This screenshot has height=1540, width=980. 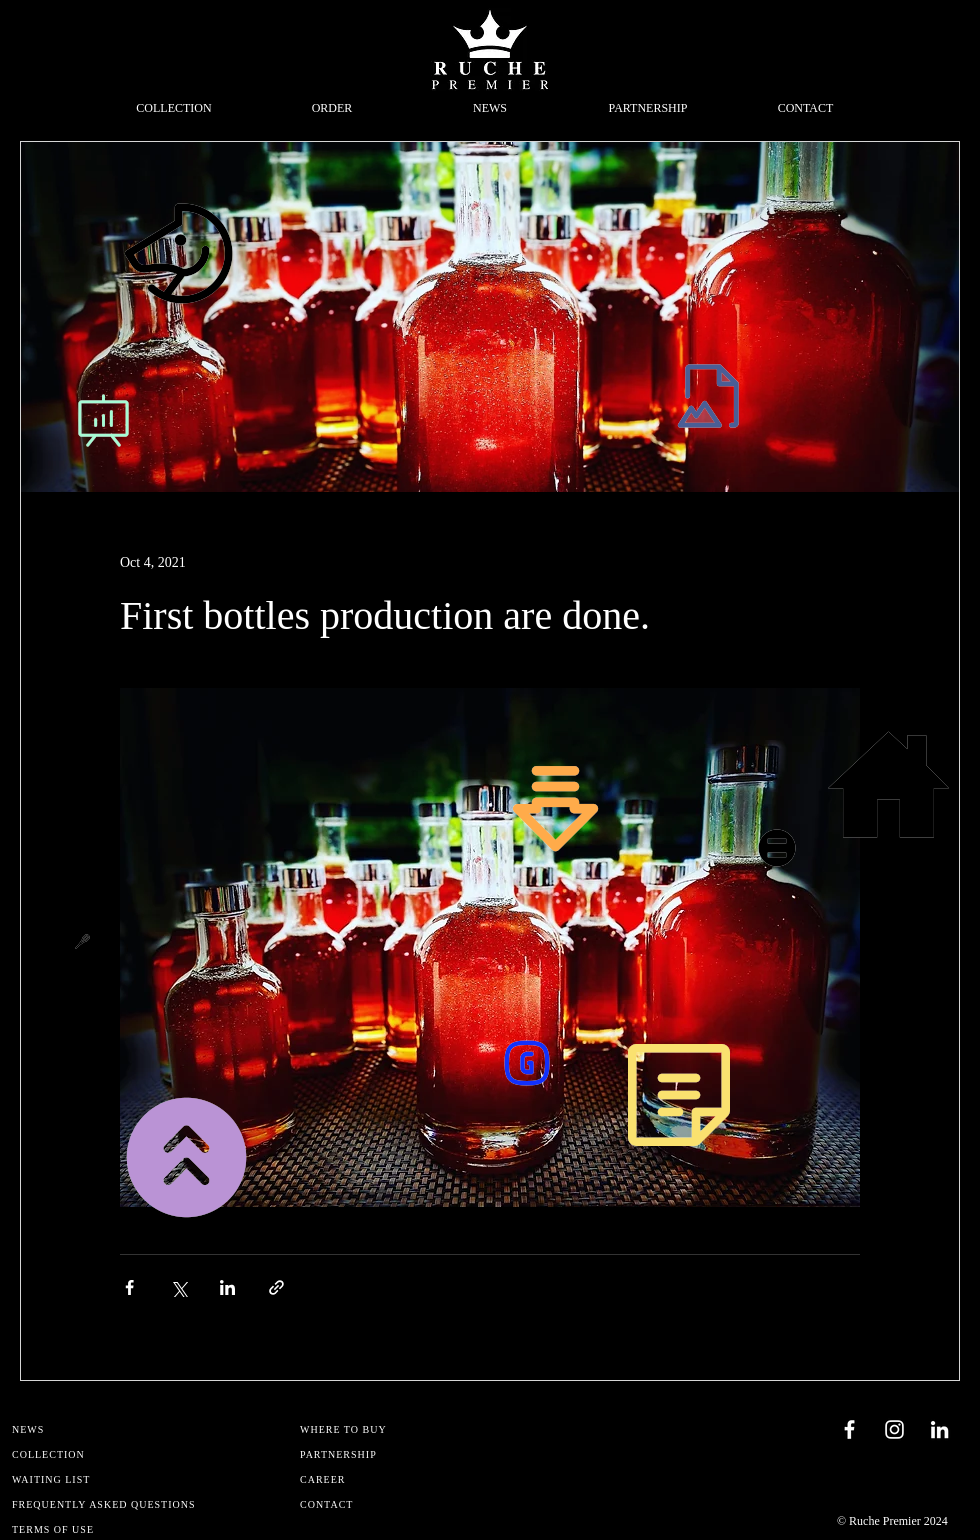 What do you see at coordinates (555, 805) in the screenshot?
I see `download file or content` at bounding box center [555, 805].